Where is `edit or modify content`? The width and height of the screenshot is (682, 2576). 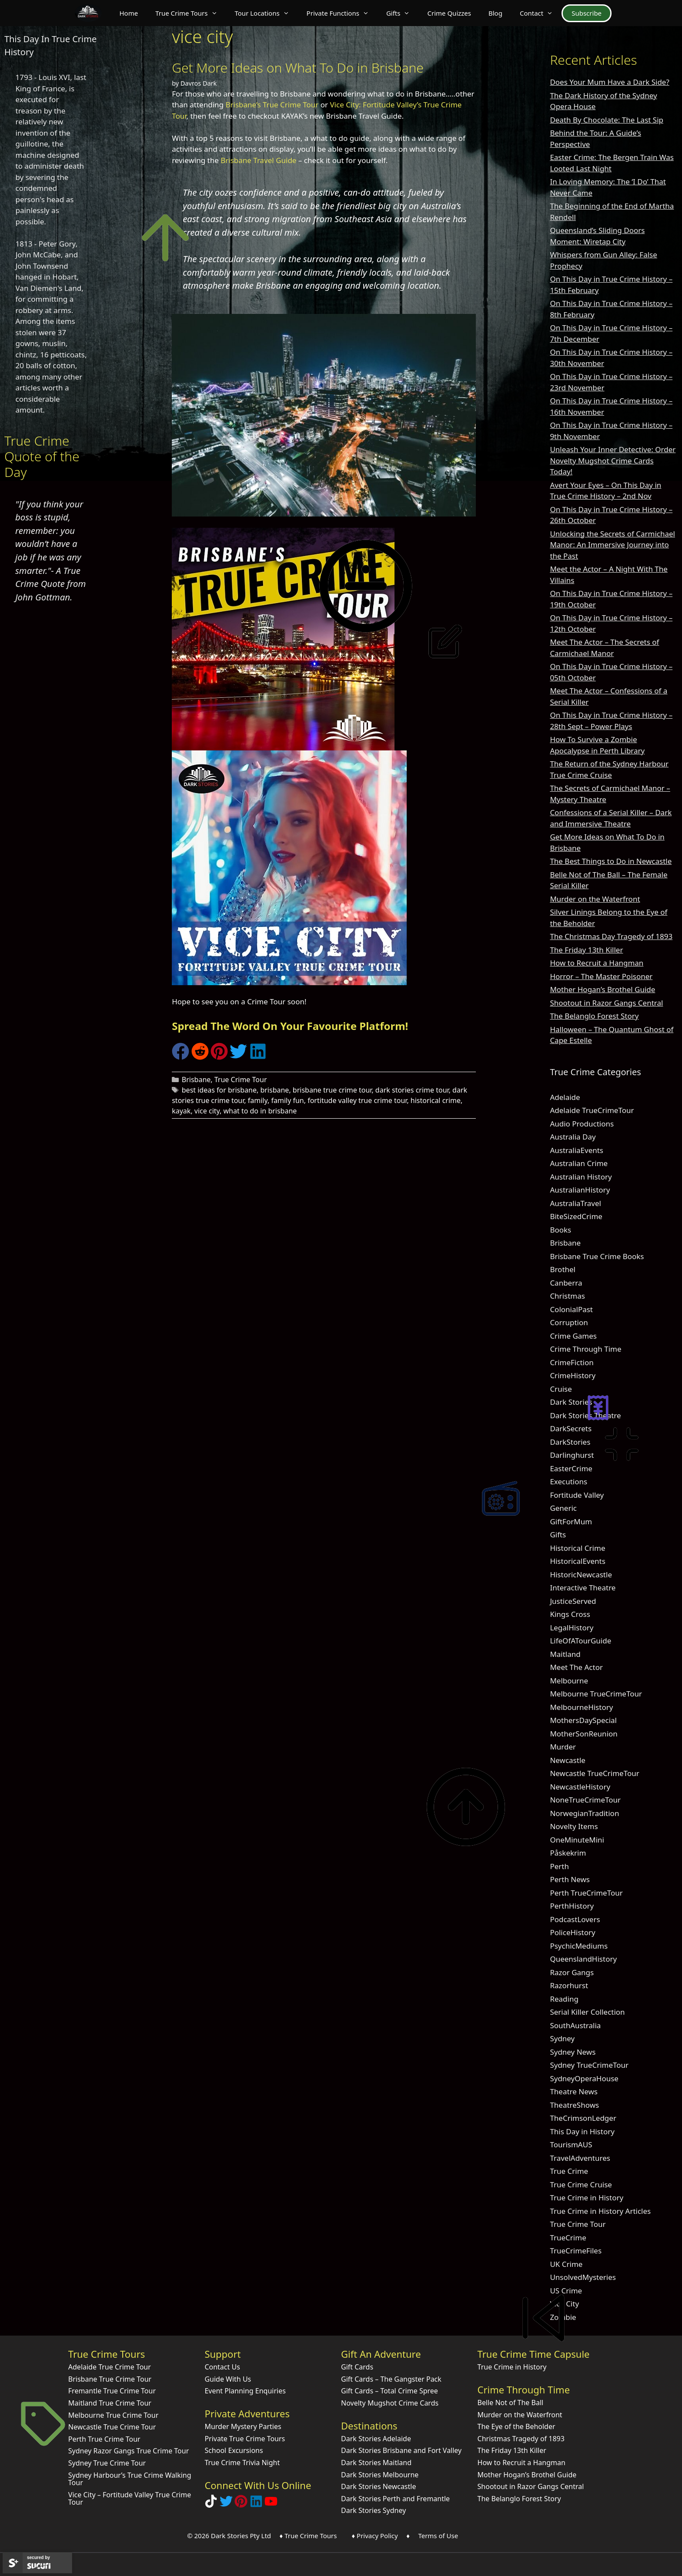
edit or modify content is located at coordinates (445, 641).